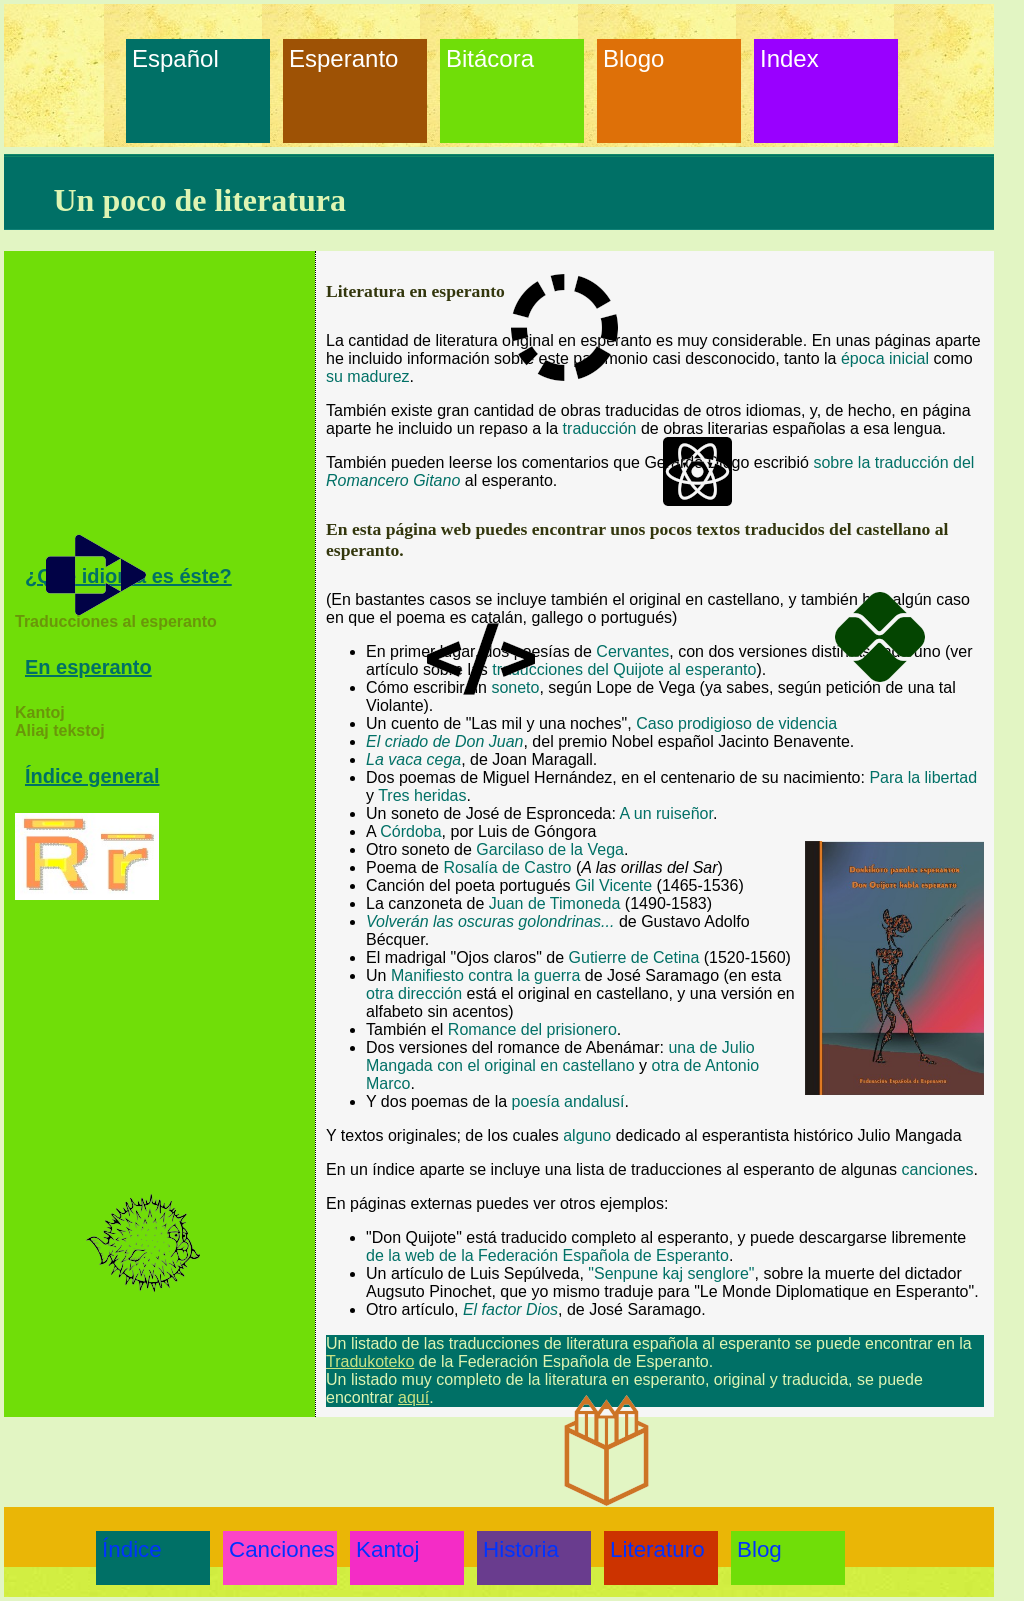 Image resolution: width=1024 pixels, height=1601 pixels. What do you see at coordinates (481, 659) in the screenshot?
I see `htmx library or framework logo` at bounding box center [481, 659].